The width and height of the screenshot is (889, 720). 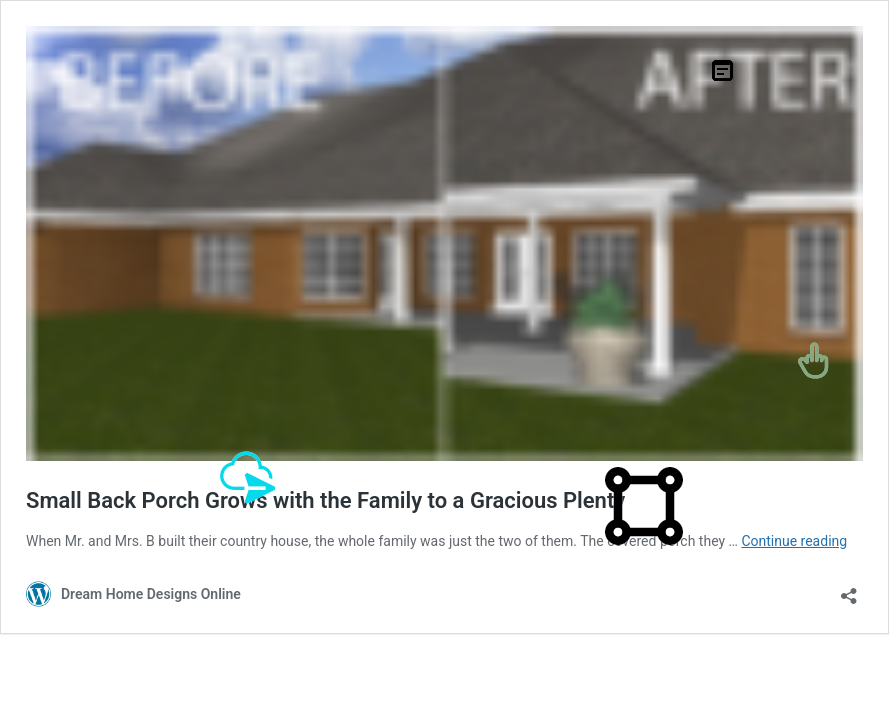 What do you see at coordinates (248, 476) in the screenshot?
I see `send to remote agent or cloud service` at bounding box center [248, 476].